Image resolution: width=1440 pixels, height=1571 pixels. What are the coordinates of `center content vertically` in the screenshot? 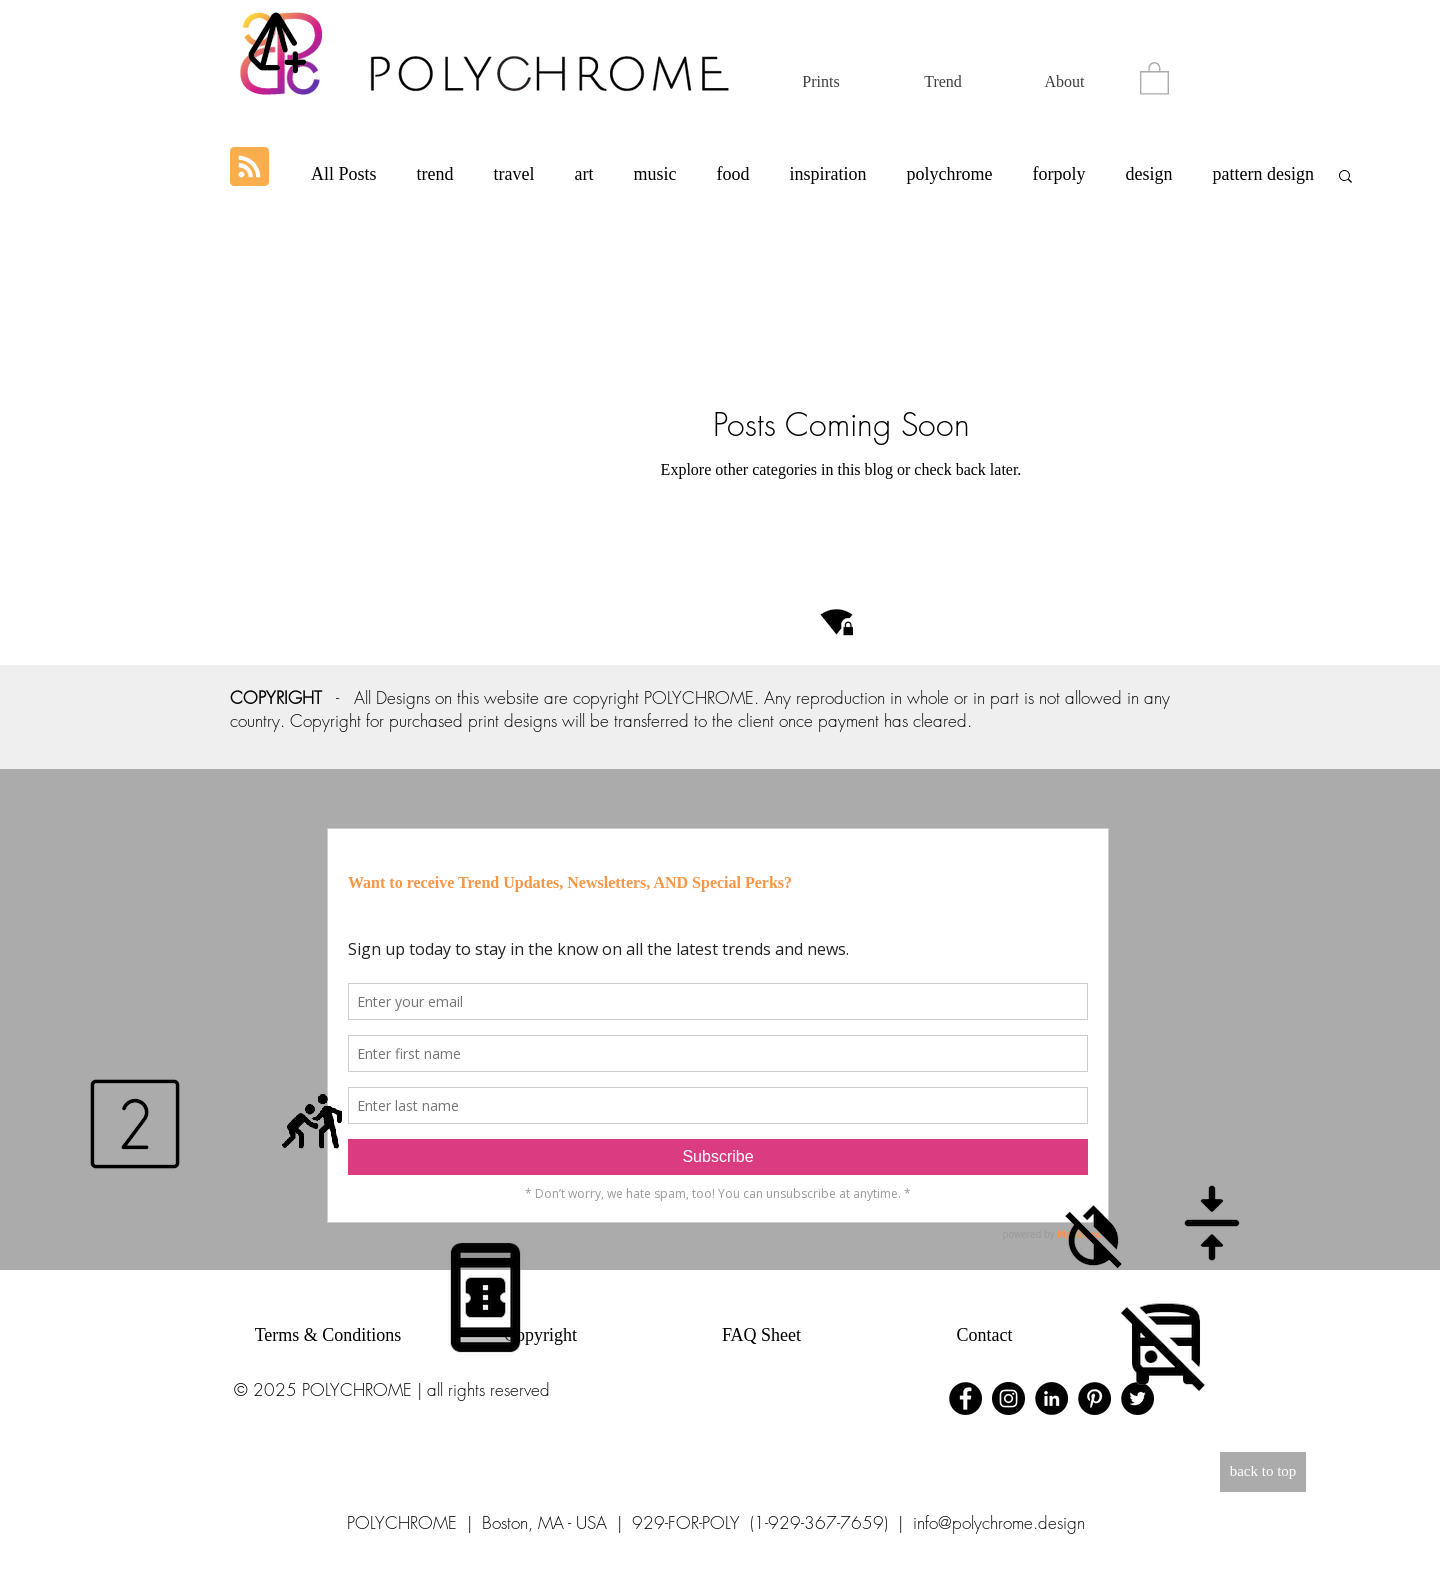 It's located at (1212, 1223).